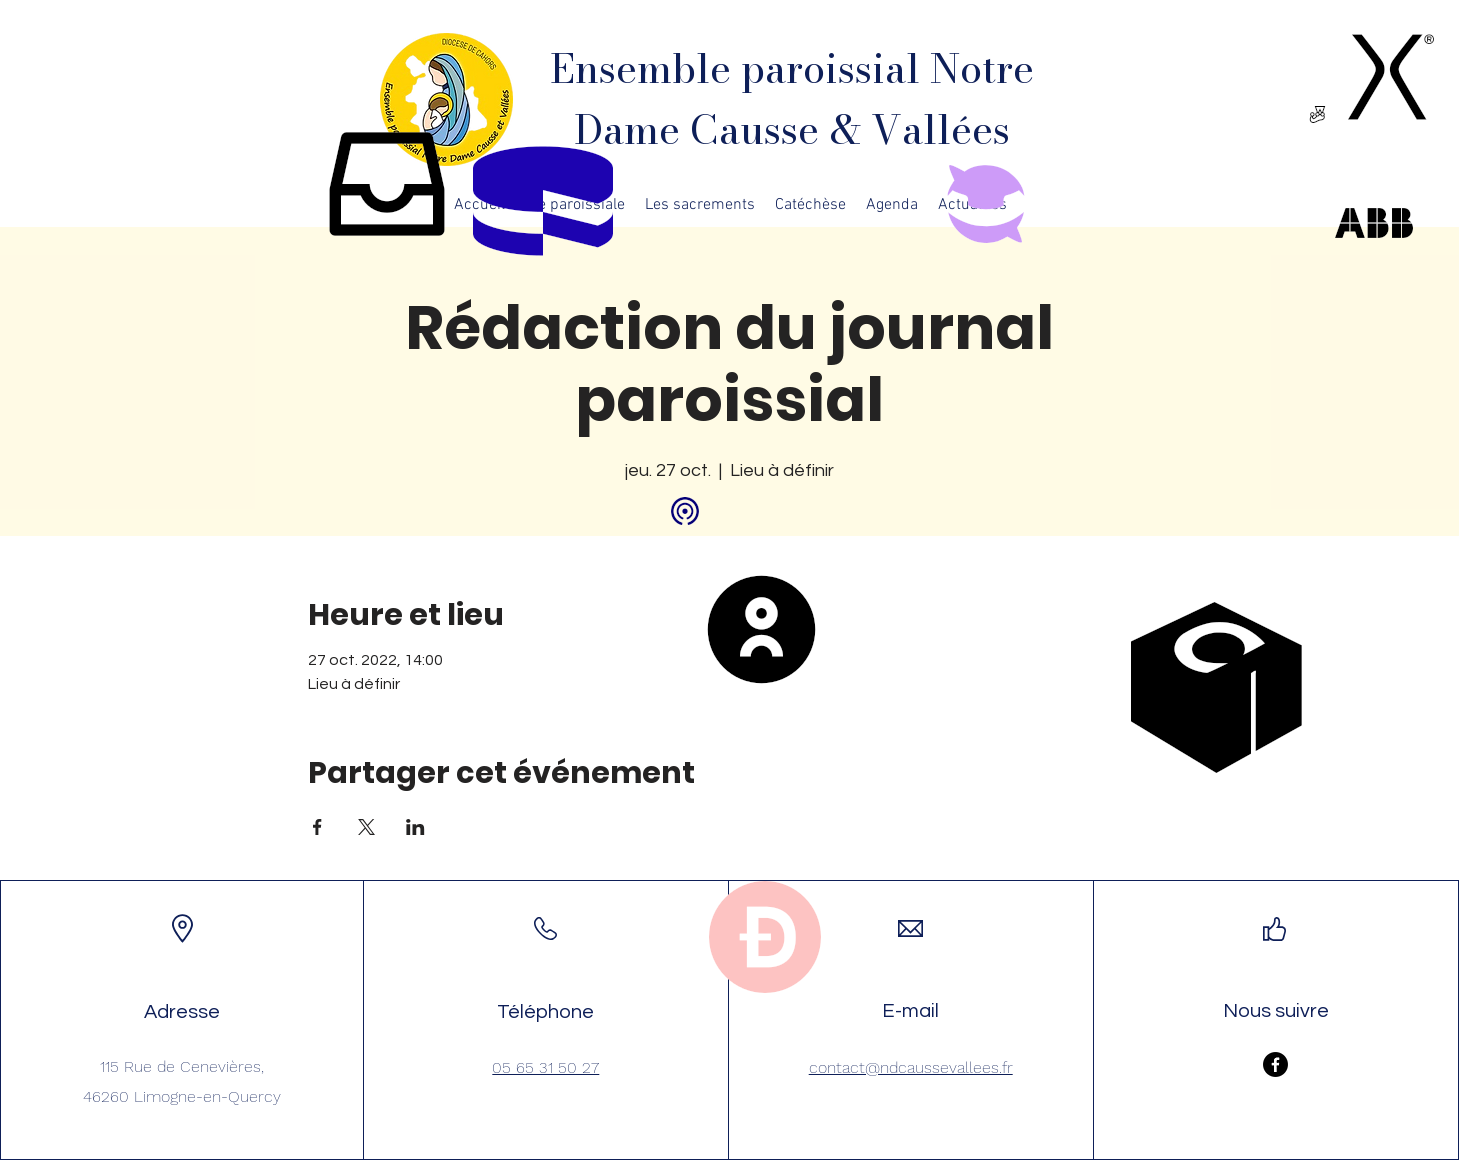 The width and height of the screenshot is (1459, 1160). I want to click on view your inbox, so click(387, 184).